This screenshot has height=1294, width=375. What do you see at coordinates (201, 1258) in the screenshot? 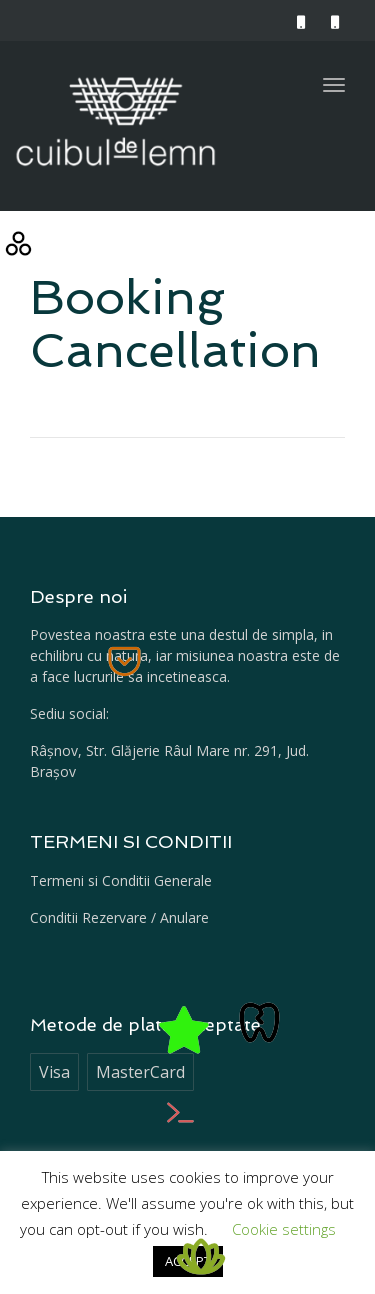
I see `access meditation or mindfulness features` at bounding box center [201, 1258].